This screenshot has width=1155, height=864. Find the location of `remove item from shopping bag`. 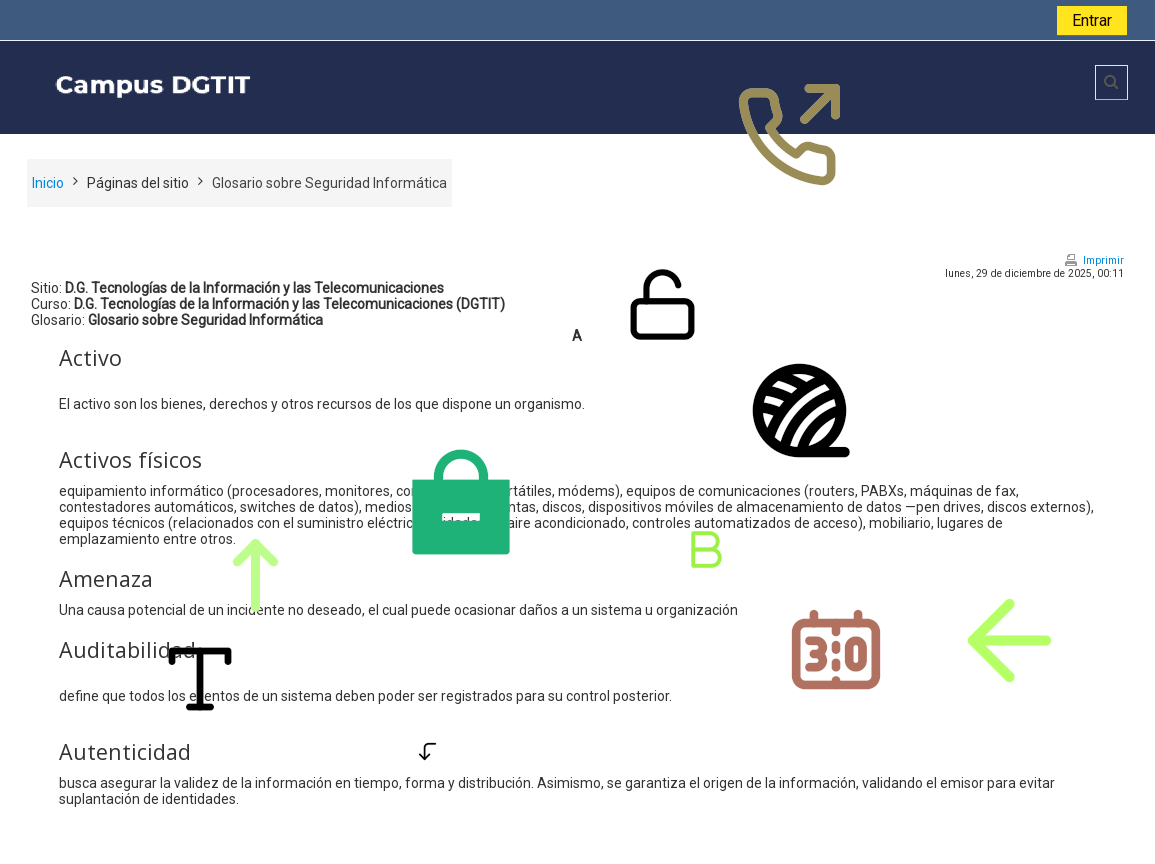

remove item from shopping bag is located at coordinates (461, 502).